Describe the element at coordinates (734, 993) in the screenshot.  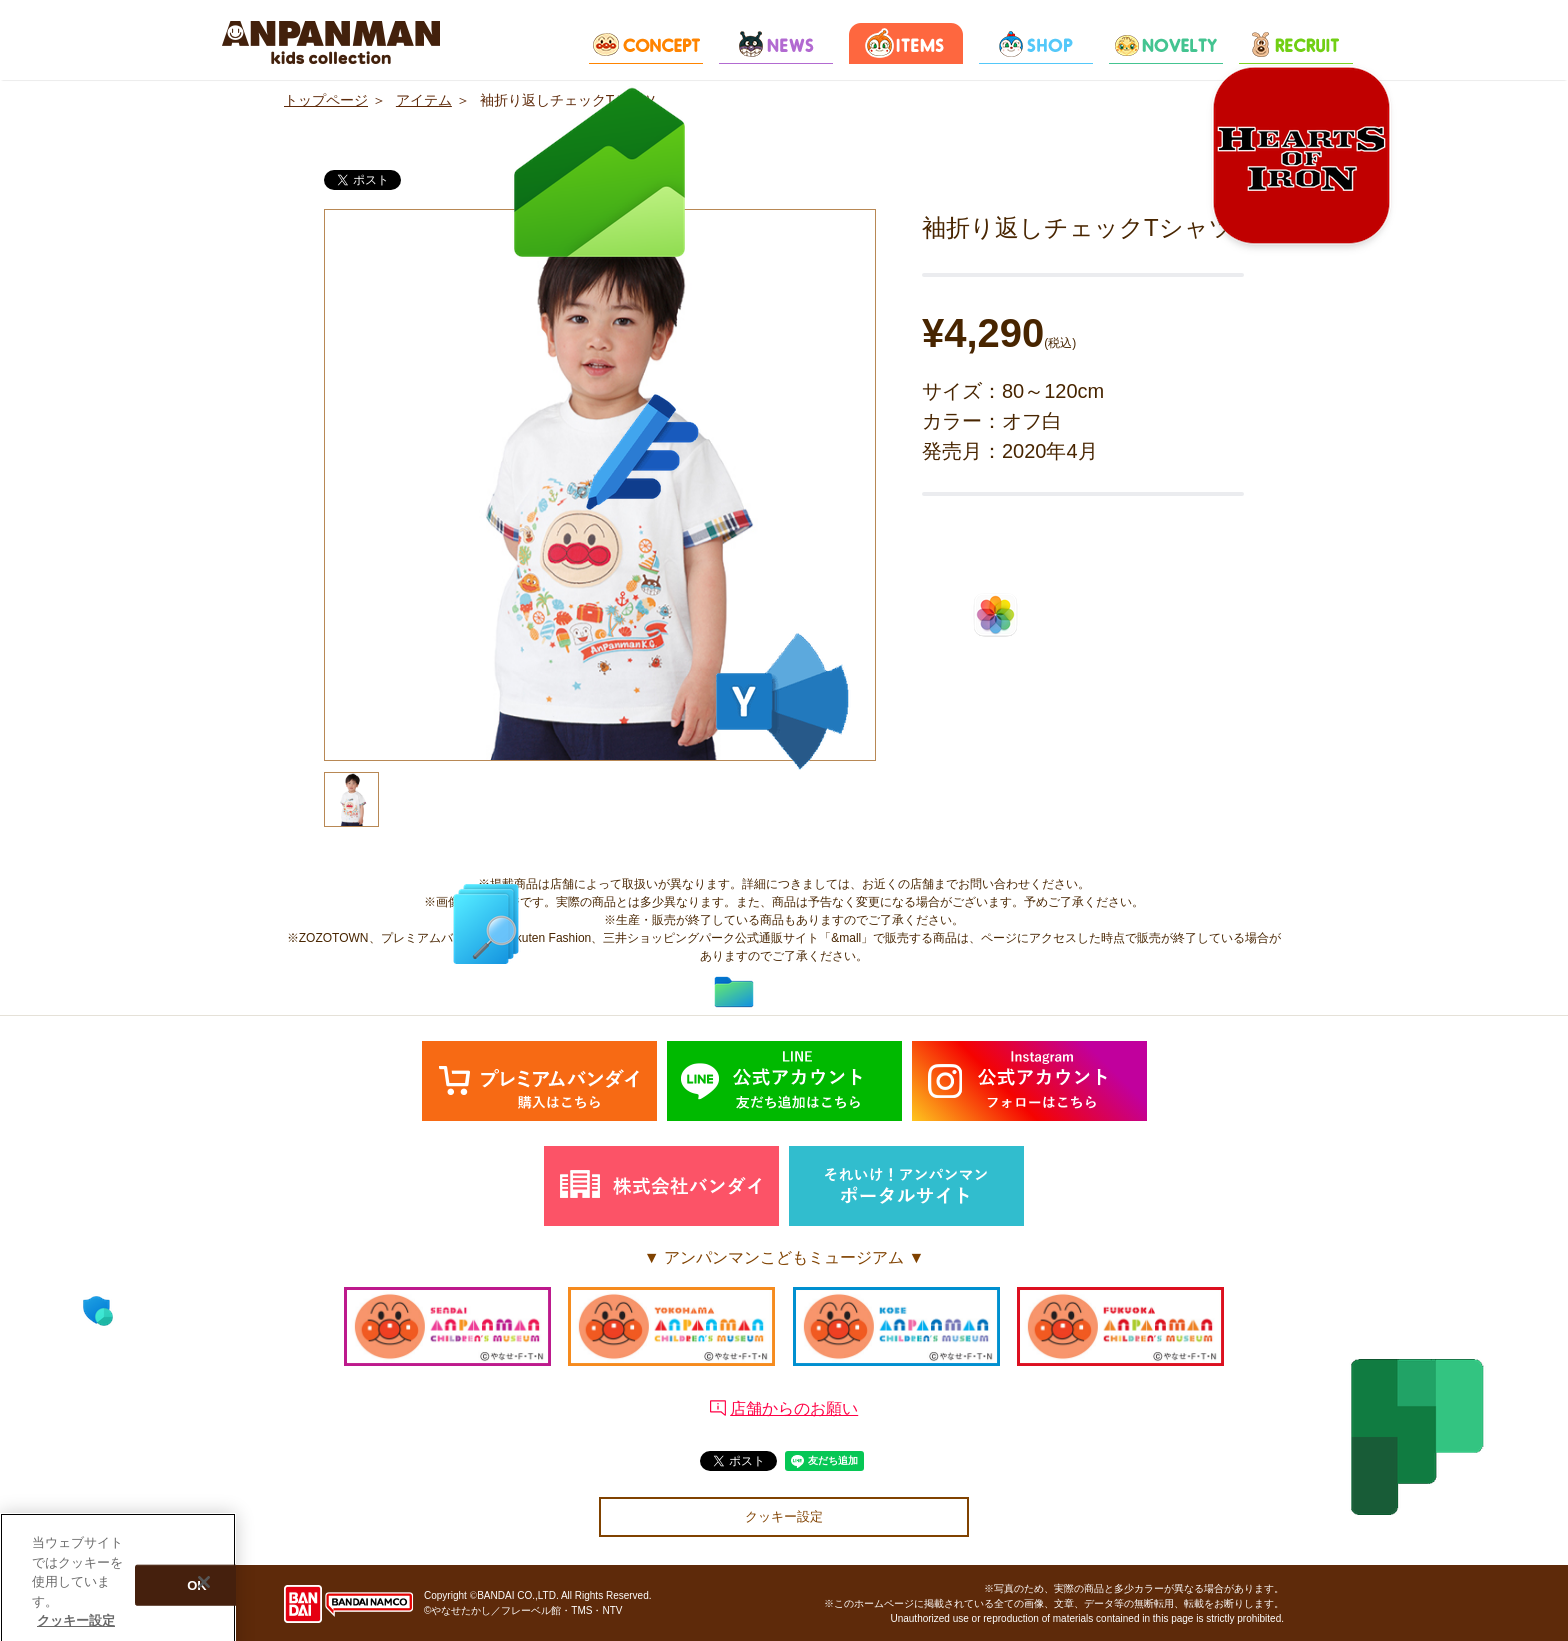
I see `open the color gradient settings folder` at that location.